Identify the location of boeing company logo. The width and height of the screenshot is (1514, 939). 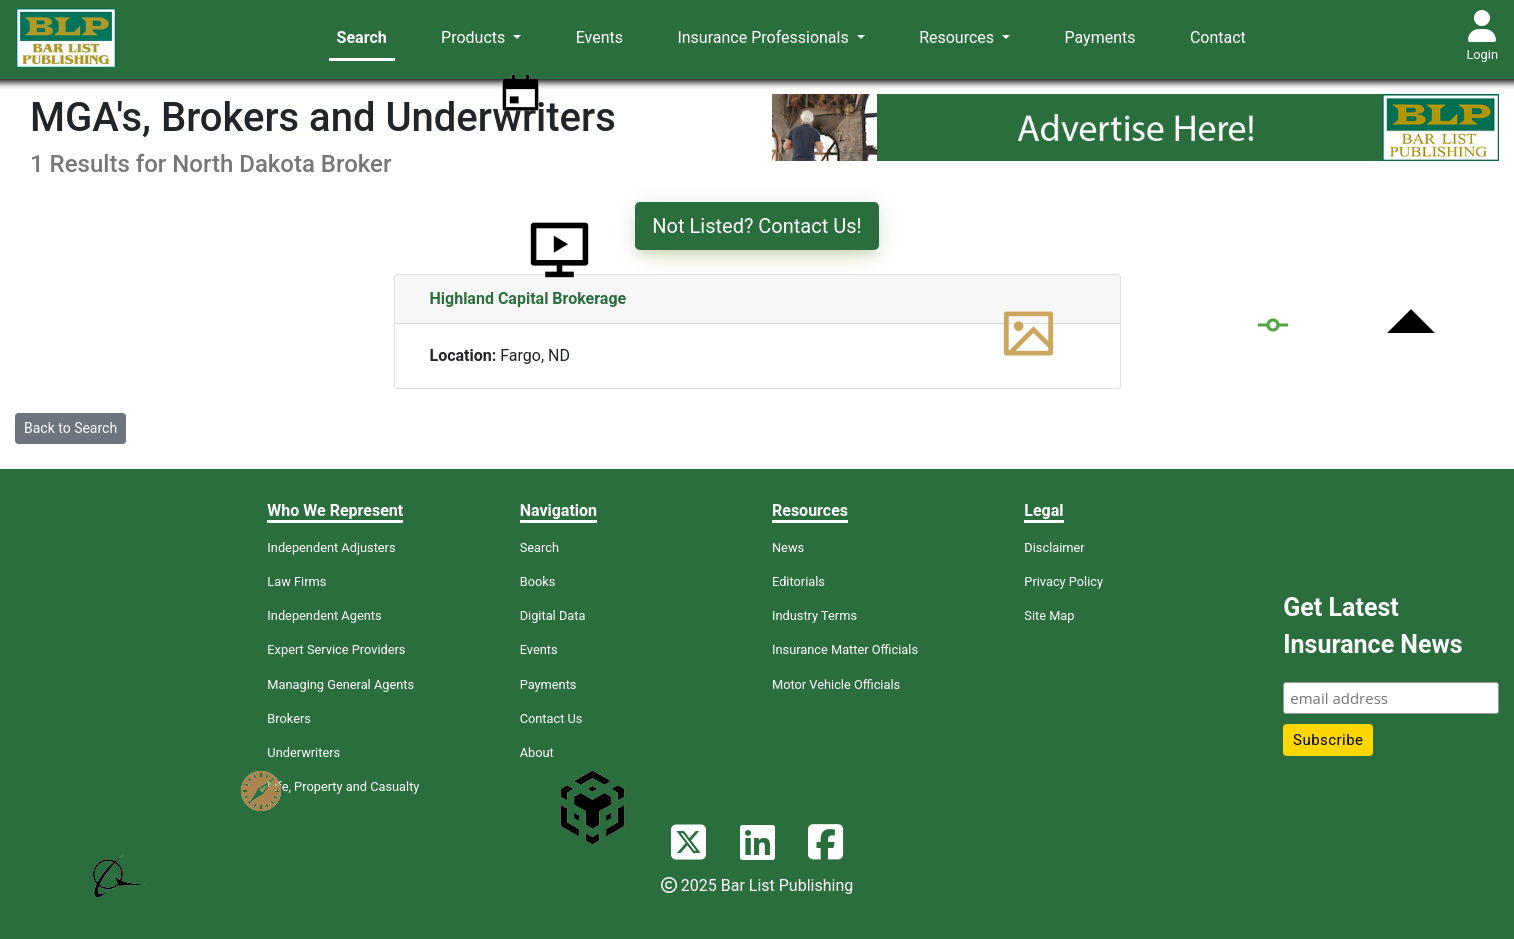
(119, 876).